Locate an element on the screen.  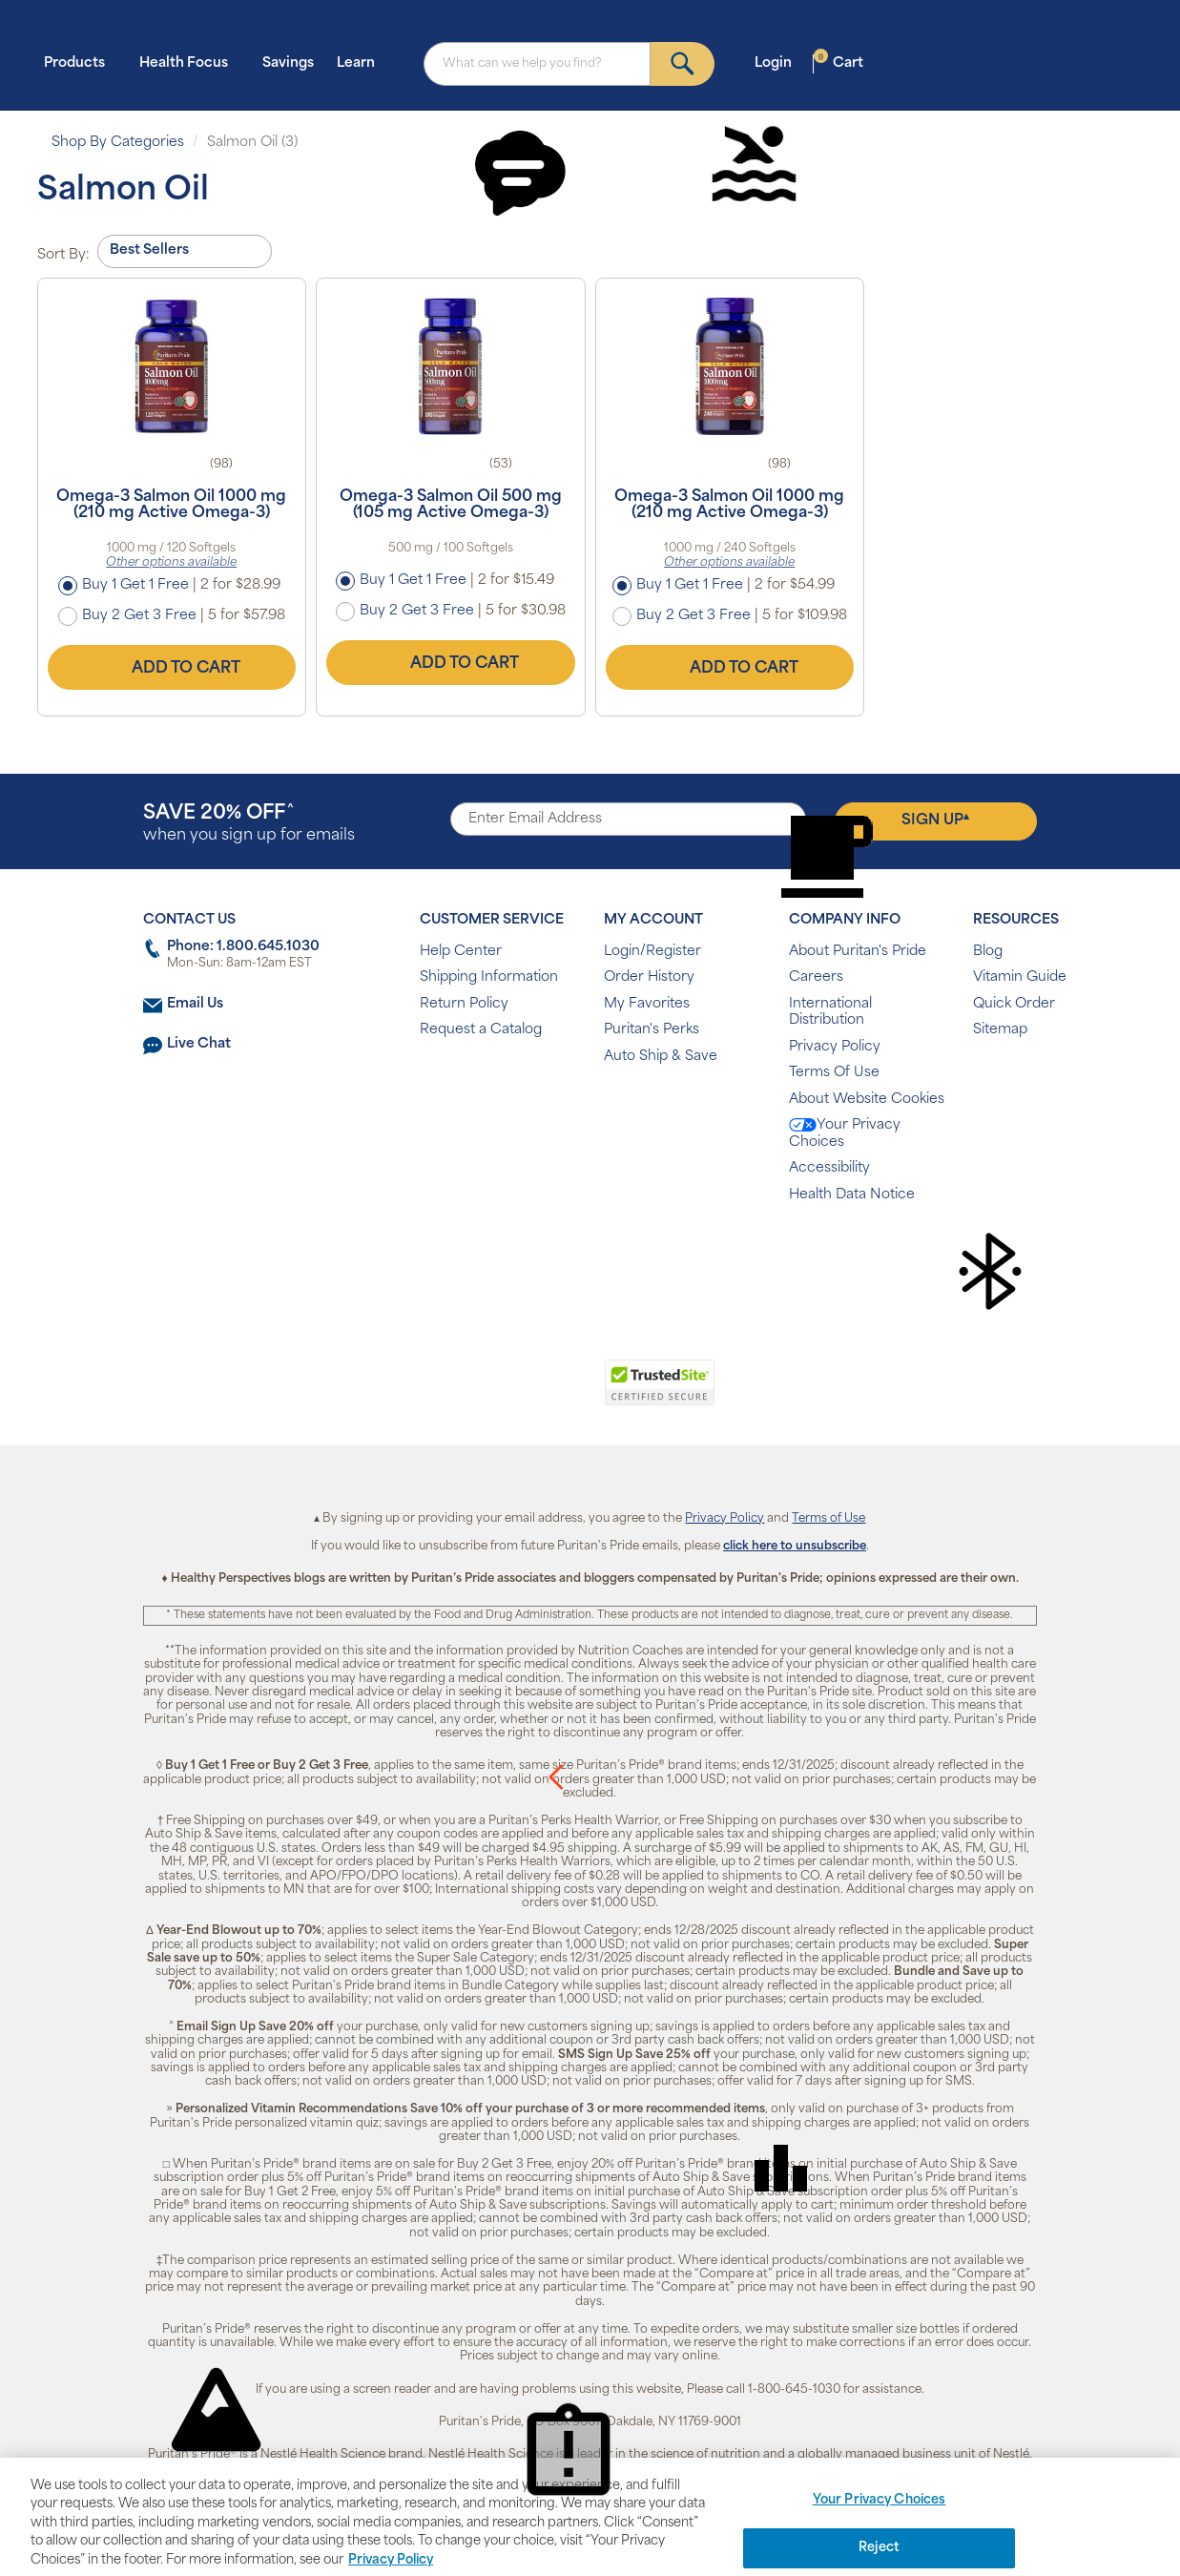
find nearby coffee shops or cafes is located at coordinates (827, 857).